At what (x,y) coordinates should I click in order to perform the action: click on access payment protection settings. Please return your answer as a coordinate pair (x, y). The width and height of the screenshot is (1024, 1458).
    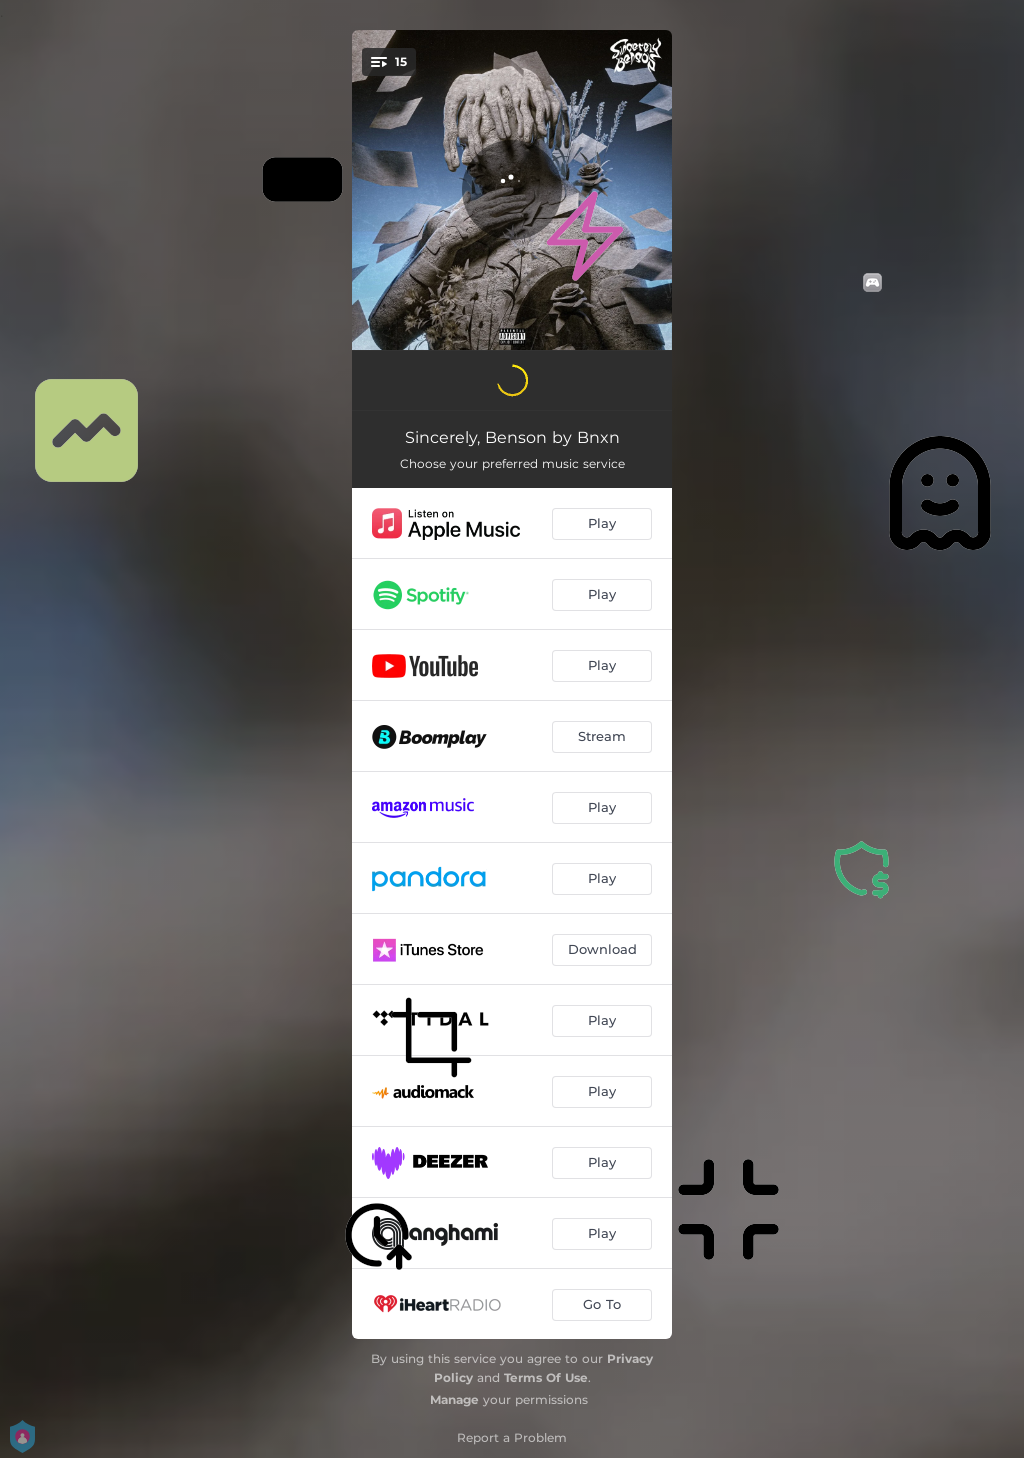
    Looking at the image, I should click on (861, 868).